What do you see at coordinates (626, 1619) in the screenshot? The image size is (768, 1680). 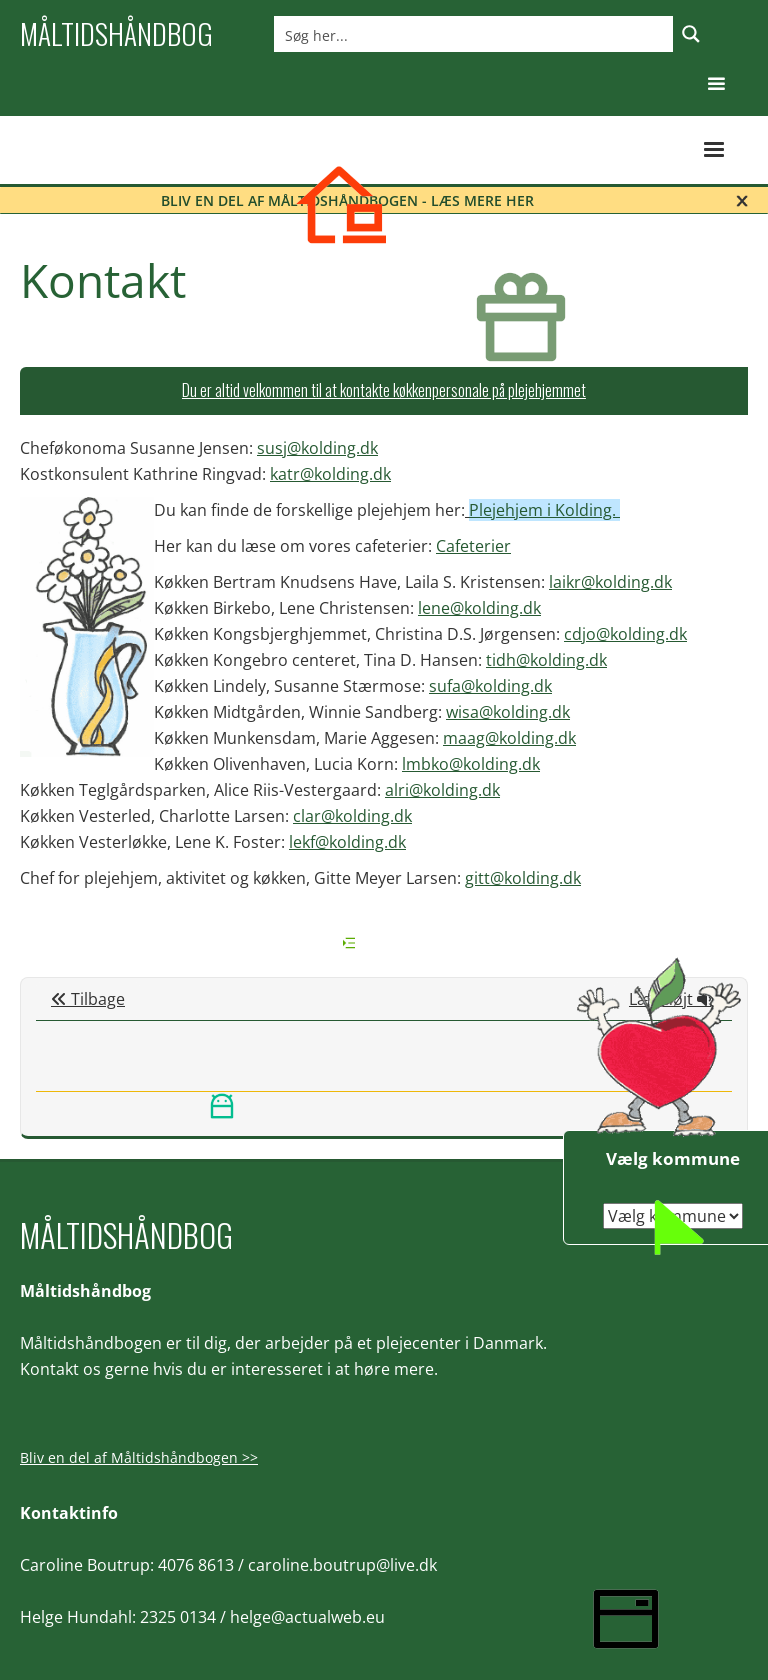 I see `open a new browser window` at bounding box center [626, 1619].